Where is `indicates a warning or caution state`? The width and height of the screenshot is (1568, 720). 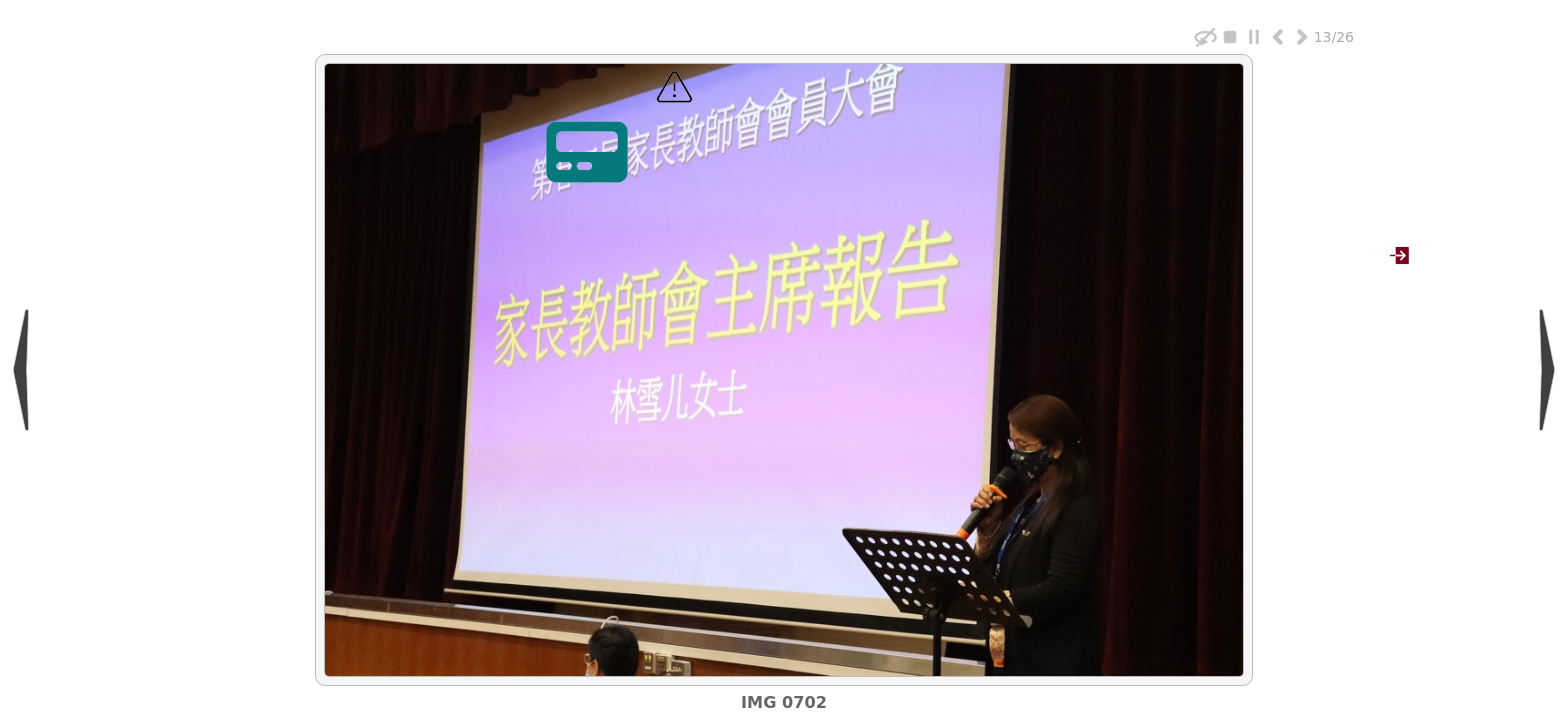 indicates a warning or caution state is located at coordinates (674, 87).